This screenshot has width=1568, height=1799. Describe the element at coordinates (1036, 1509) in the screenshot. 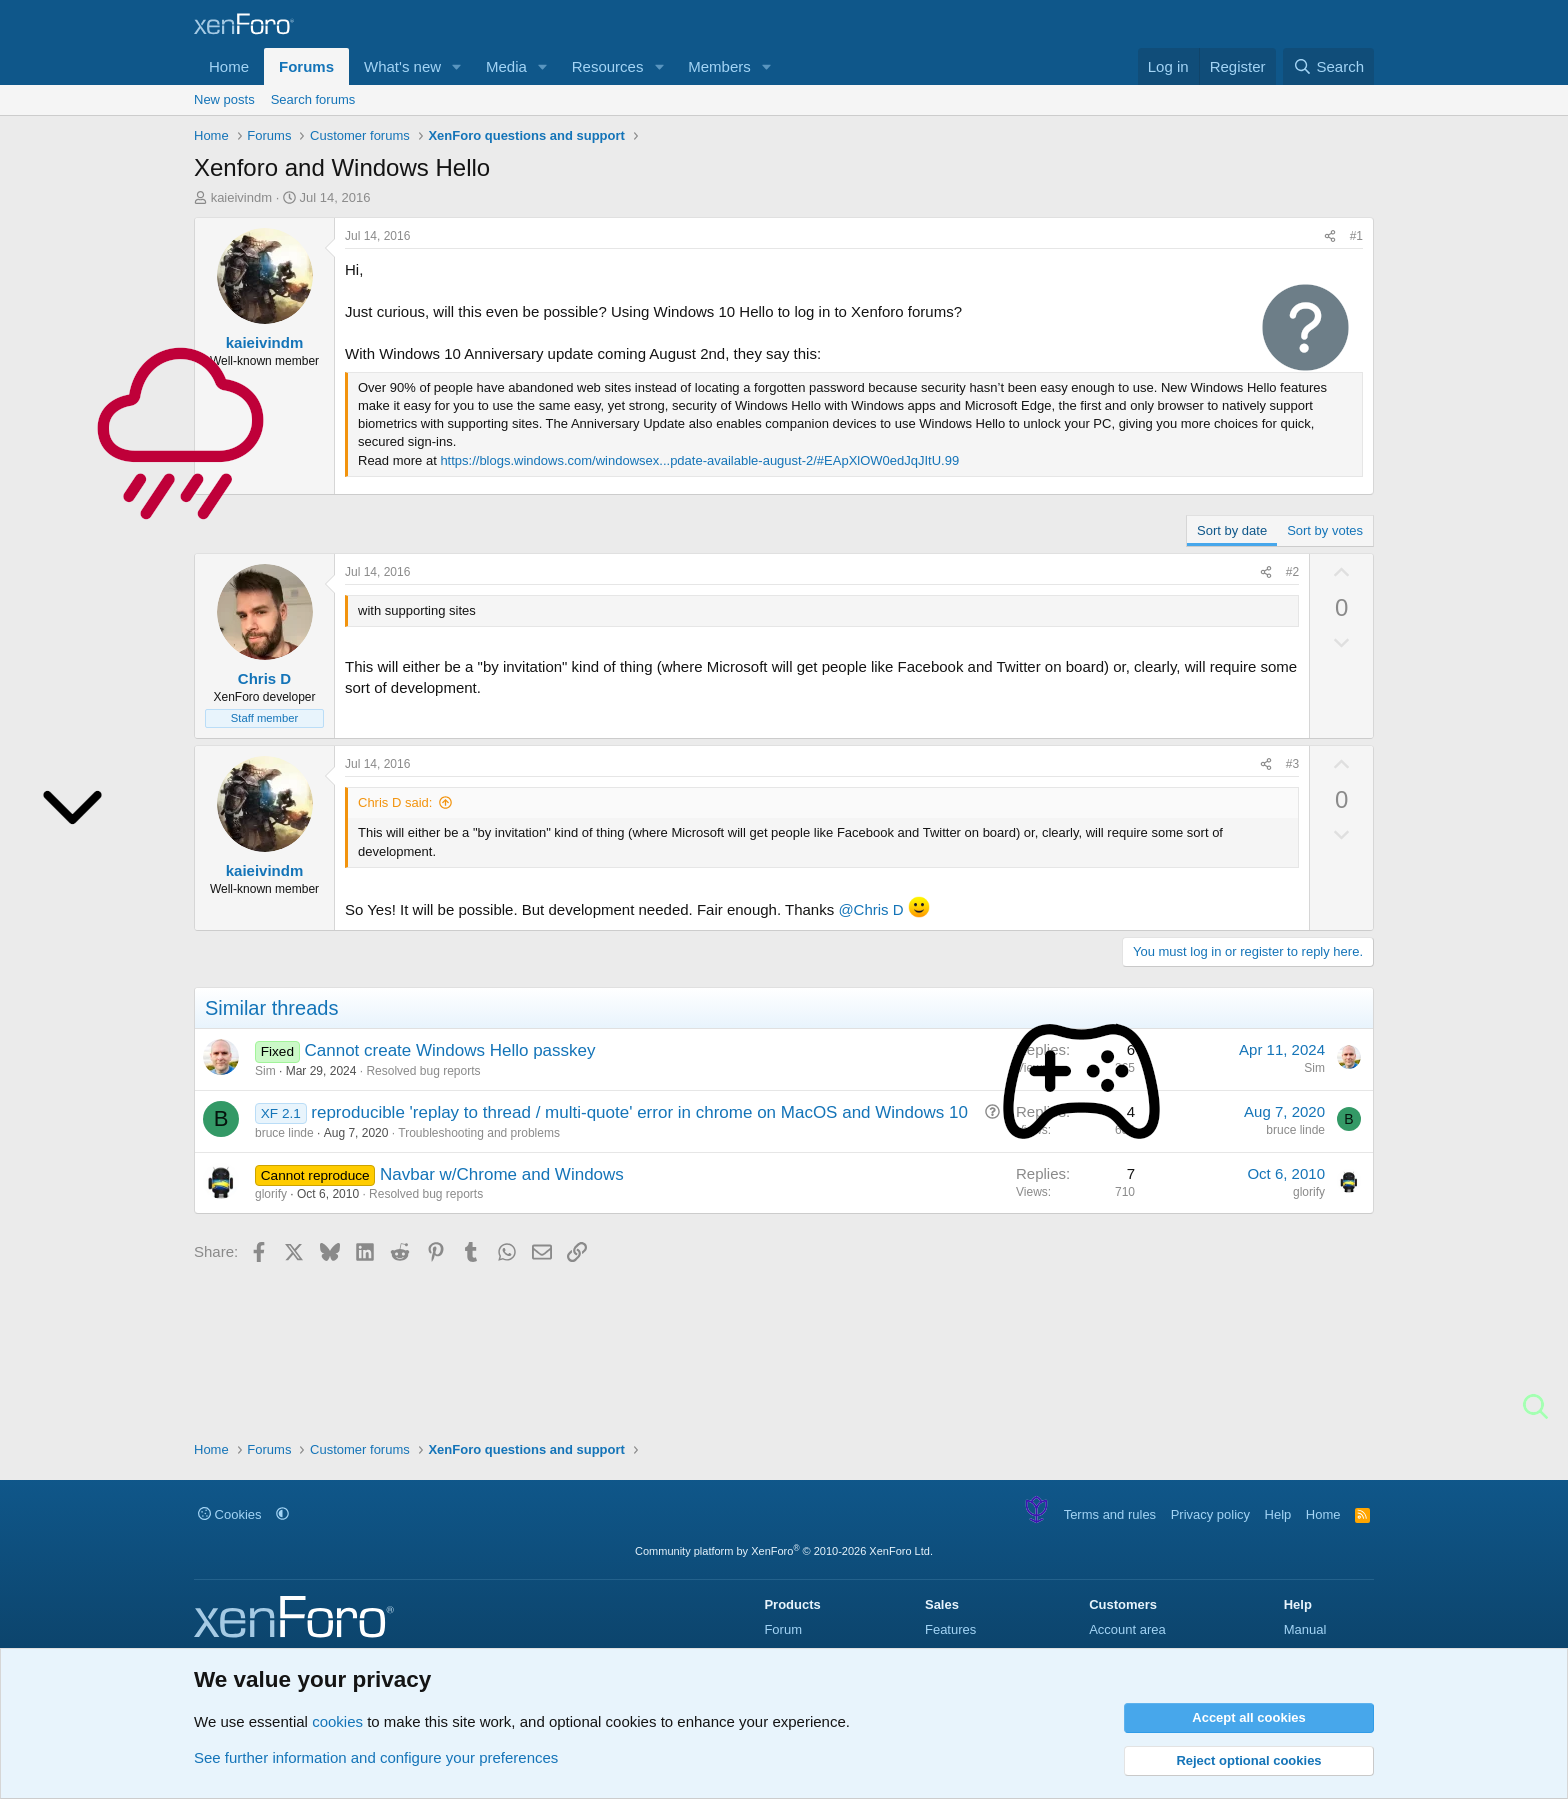

I see `access garden or plant care features` at that location.